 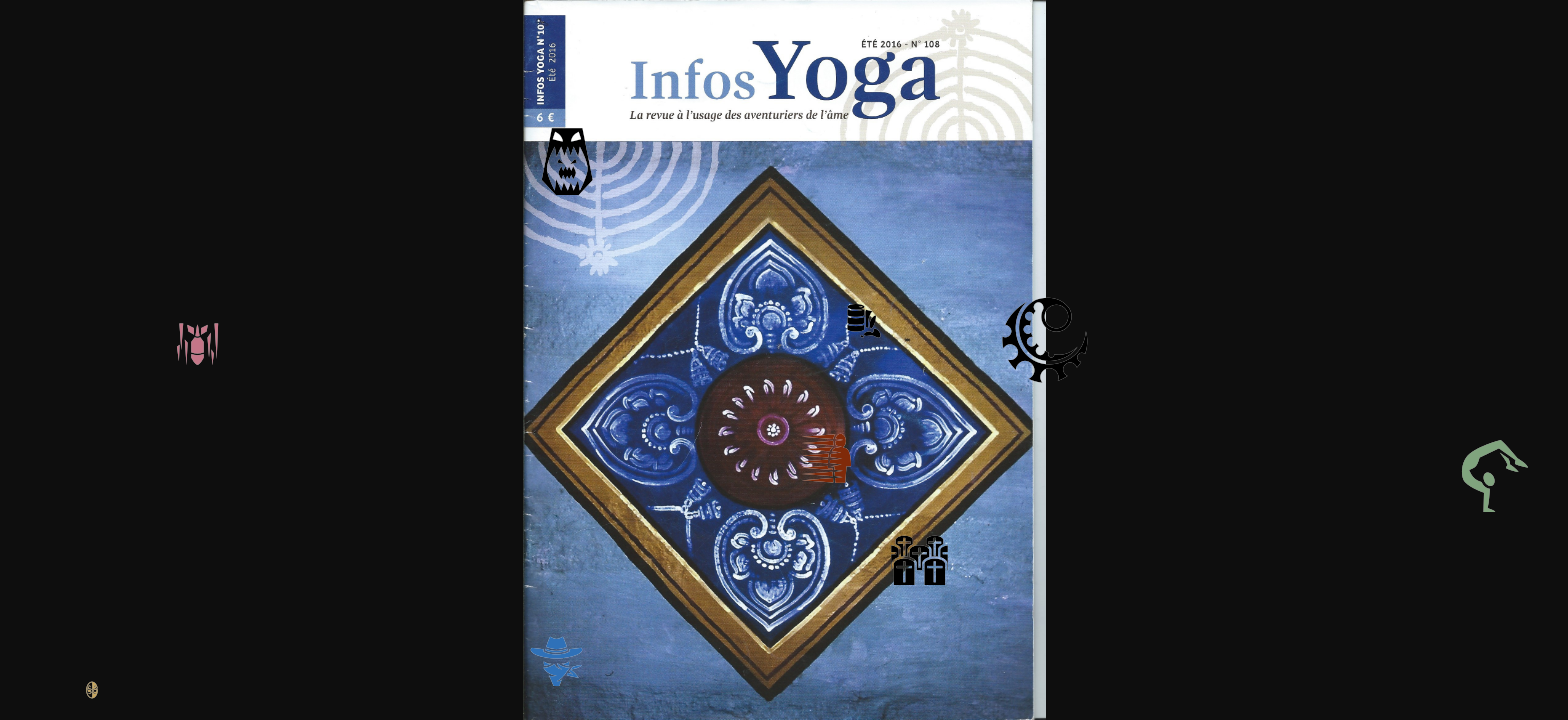 What do you see at coordinates (919, 557) in the screenshot?
I see `access the graveyard or cemetery area in-game` at bounding box center [919, 557].